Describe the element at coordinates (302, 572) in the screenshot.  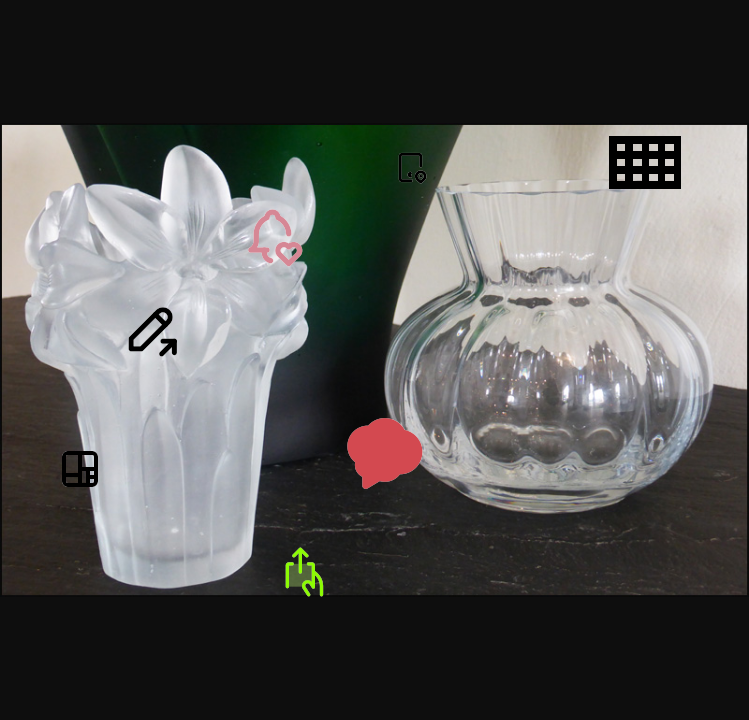
I see `deposit or upload funds manually` at that location.